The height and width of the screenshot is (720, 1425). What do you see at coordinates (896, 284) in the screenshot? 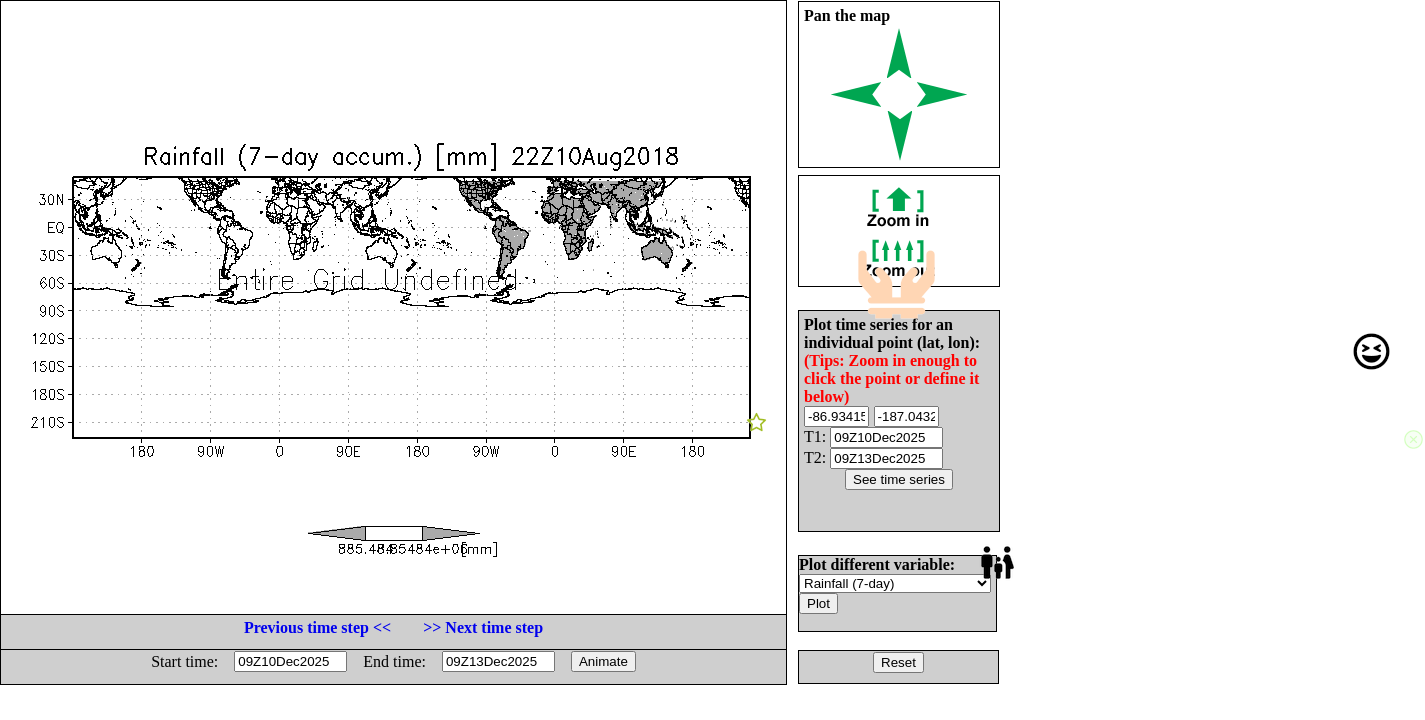
I see `indicates restricted or bound user permissions` at bounding box center [896, 284].